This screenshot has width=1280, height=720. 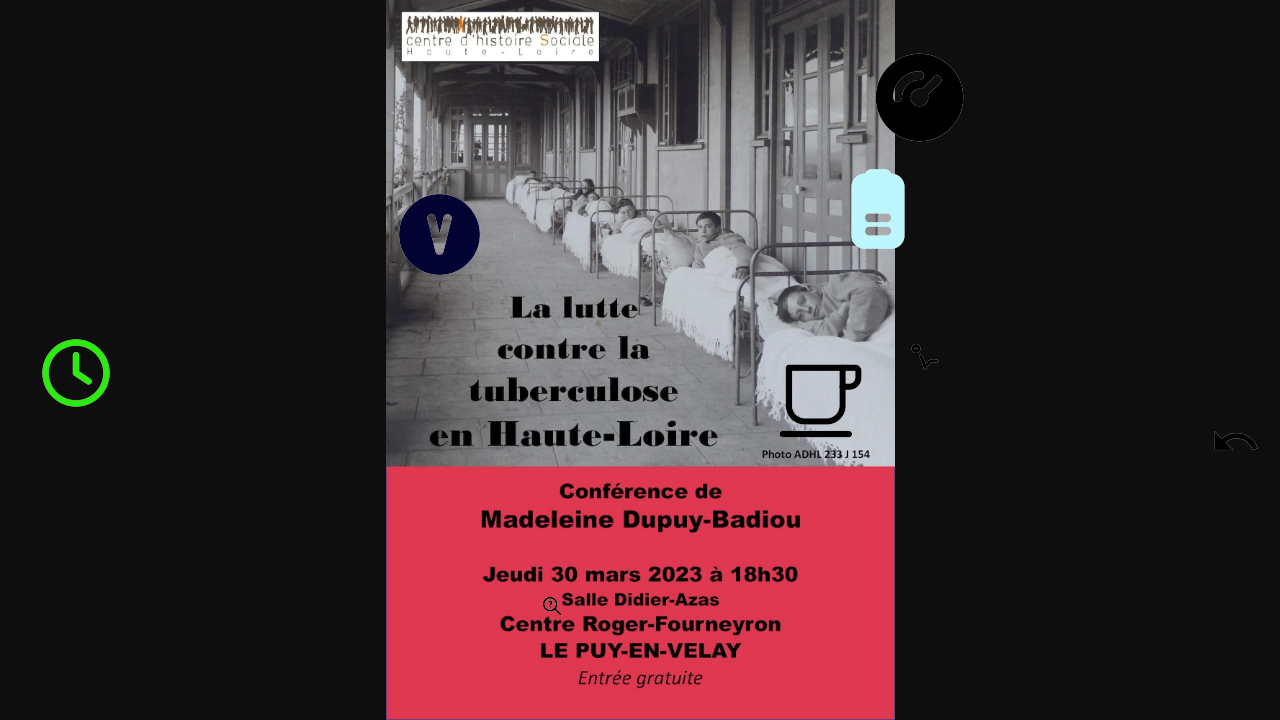 What do you see at coordinates (820, 402) in the screenshot?
I see `find nearby coffee shops or cafes` at bounding box center [820, 402].